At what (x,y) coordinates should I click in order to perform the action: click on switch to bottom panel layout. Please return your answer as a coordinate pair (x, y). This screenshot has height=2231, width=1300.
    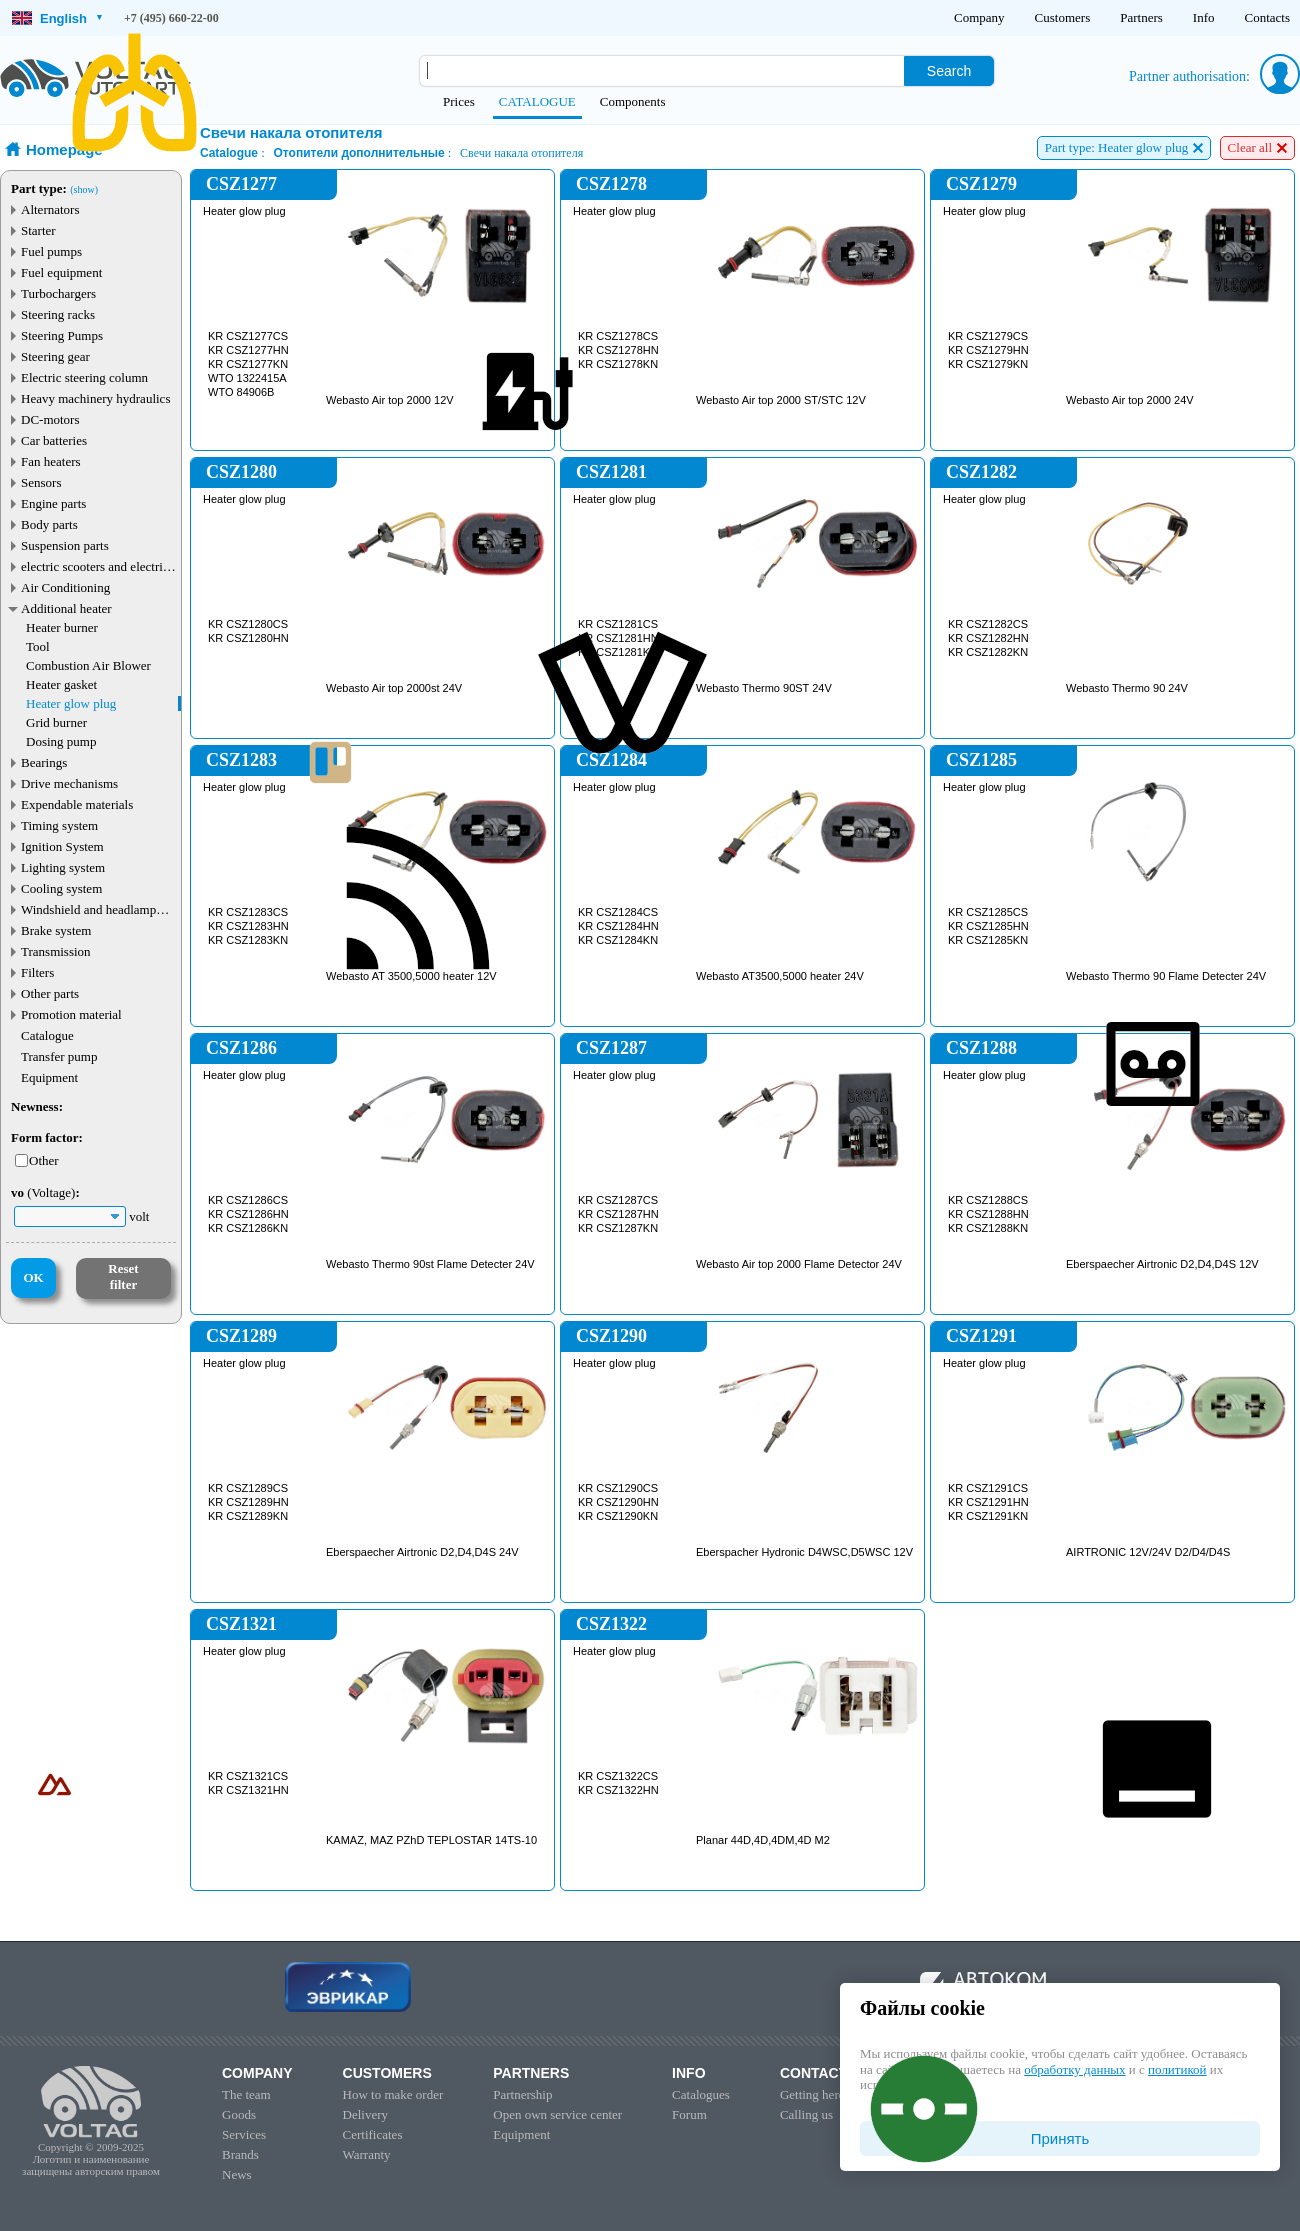
    Looking at the image, I should click on (1157, 1769).